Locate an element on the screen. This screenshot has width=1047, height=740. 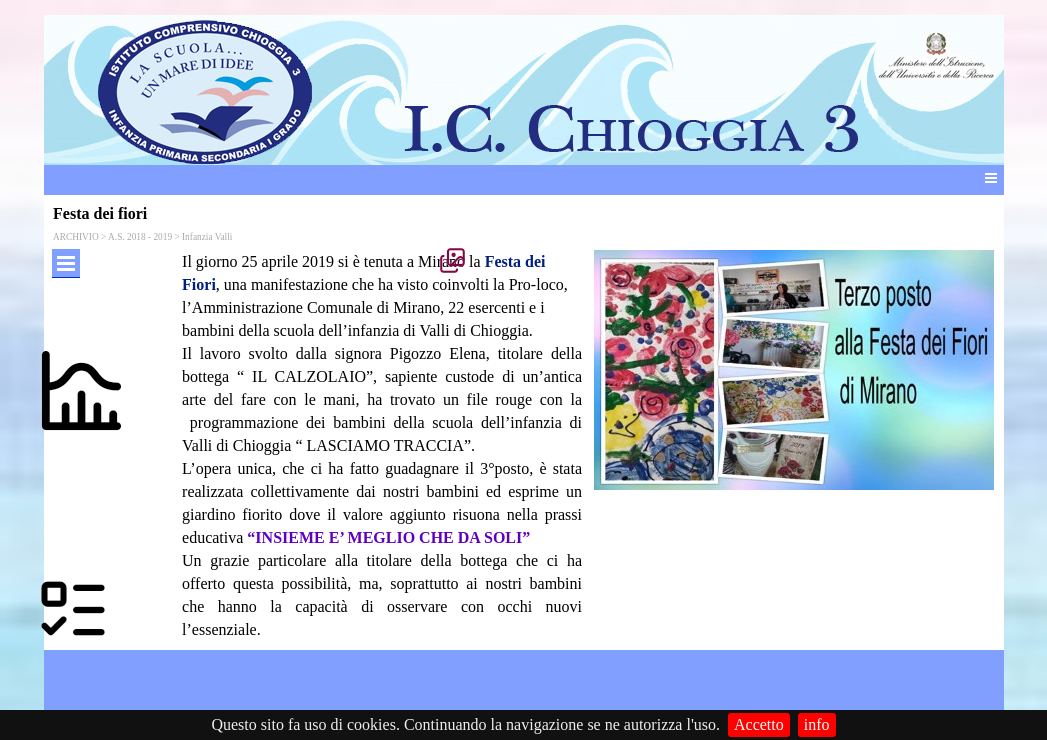
view histogram or distribution chart is located at coordinates (81, 390).